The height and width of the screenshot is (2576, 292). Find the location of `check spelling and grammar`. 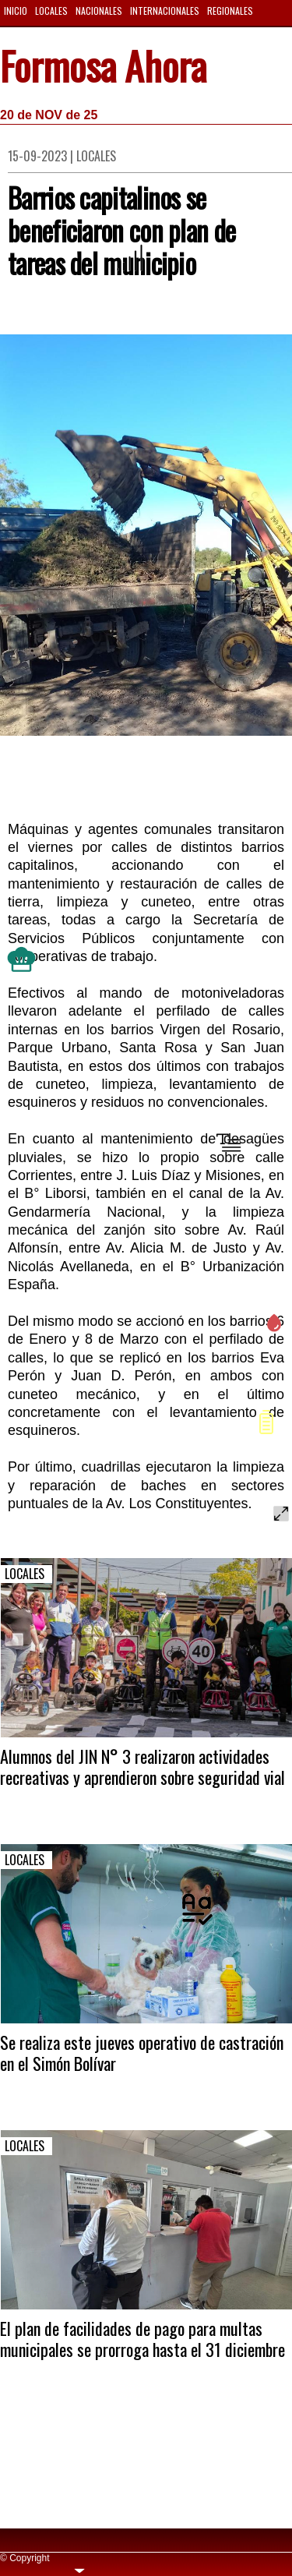

check spelling and grammar is located at coordinates (196, 1907).